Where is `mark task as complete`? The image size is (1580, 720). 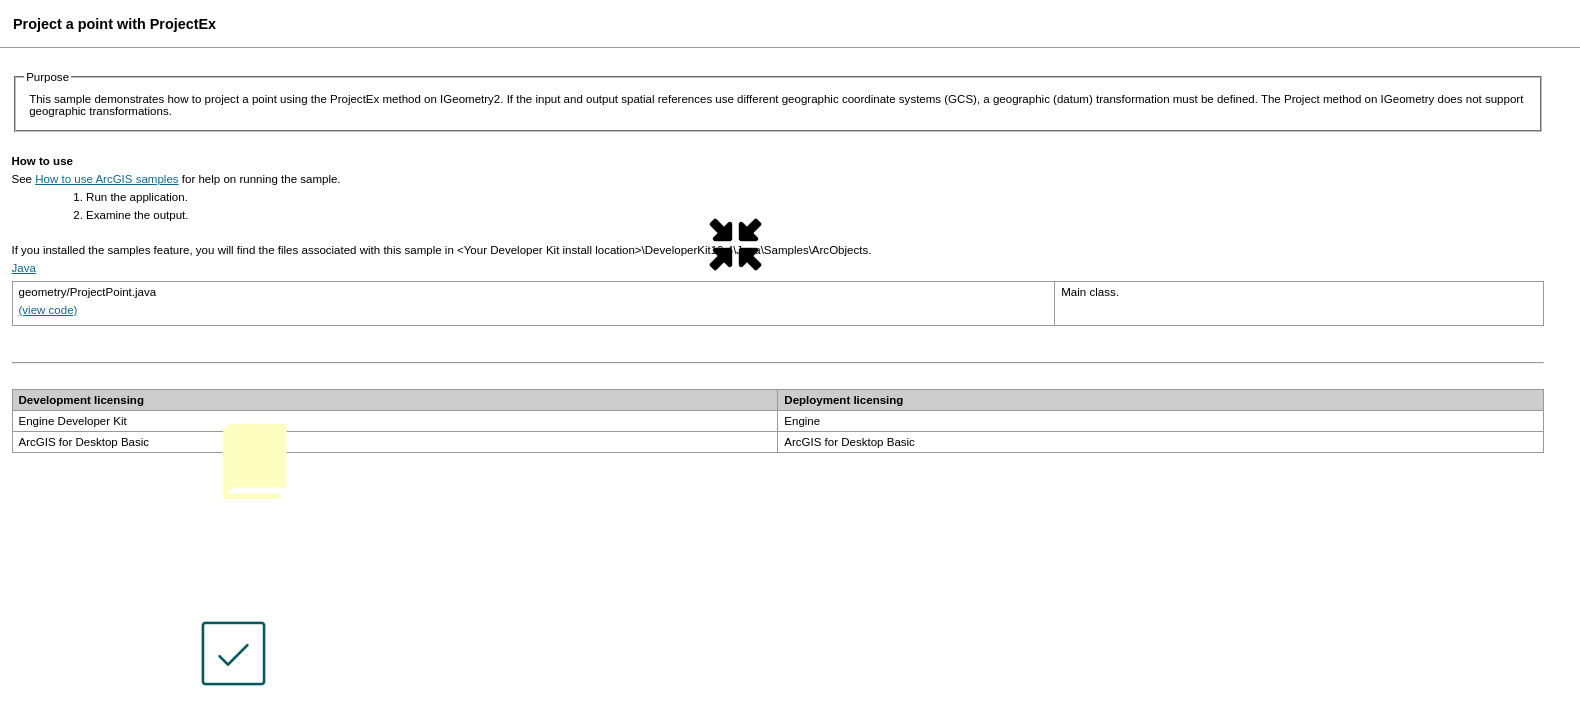 mark task as complete is located at coordinates (233, 653).